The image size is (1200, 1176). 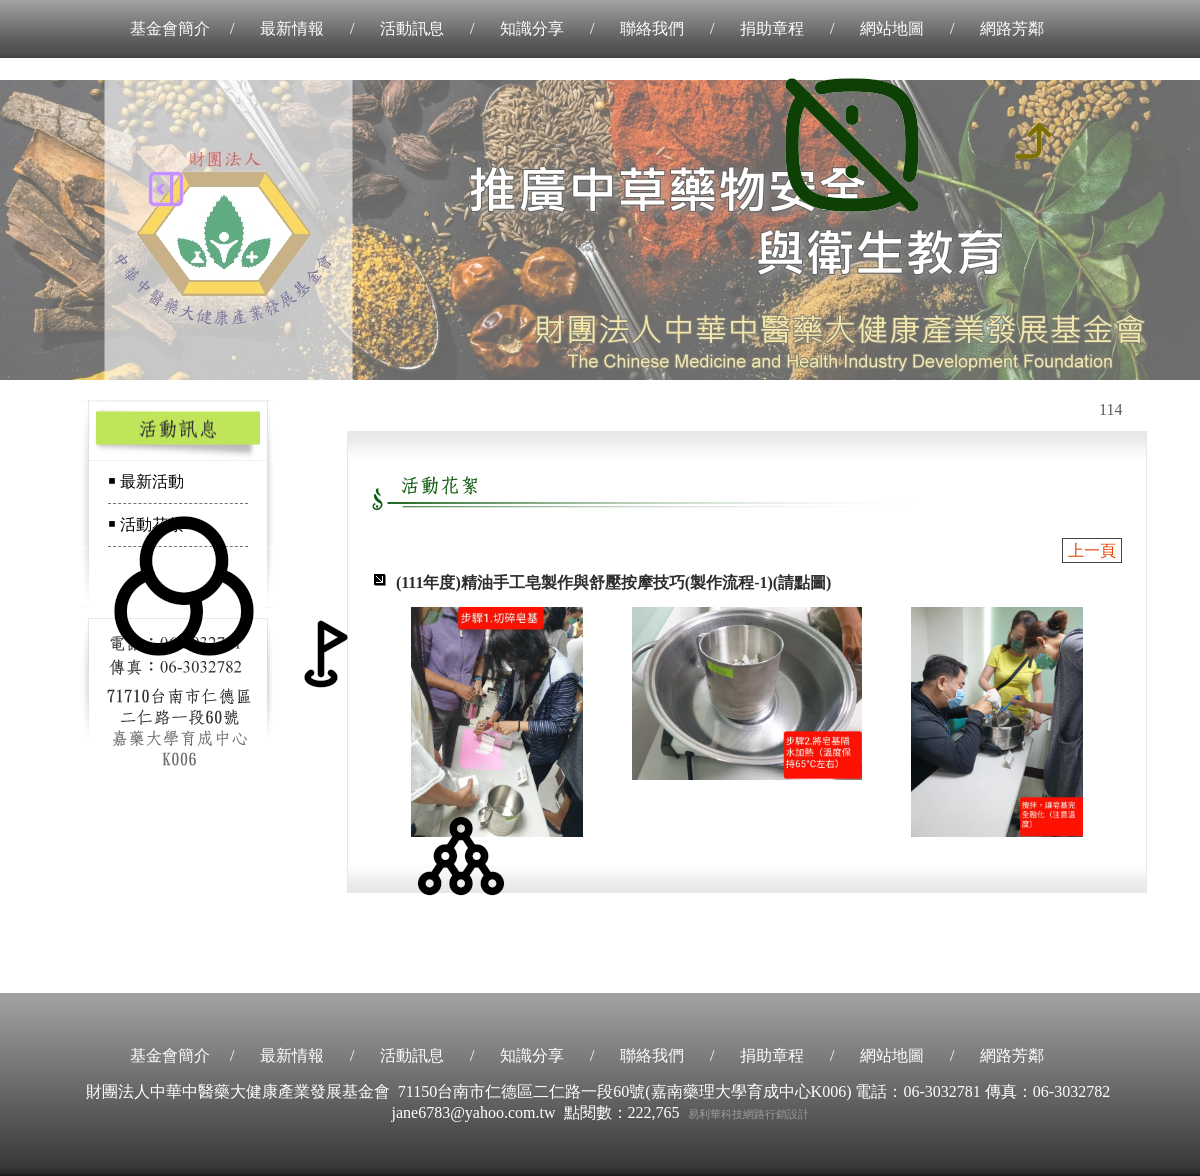 What do you see at coordinates (1032, 142) in the screenshot?
I see `navigate forward and up in a menu hierarchy` at bounding box center [1032, 142].